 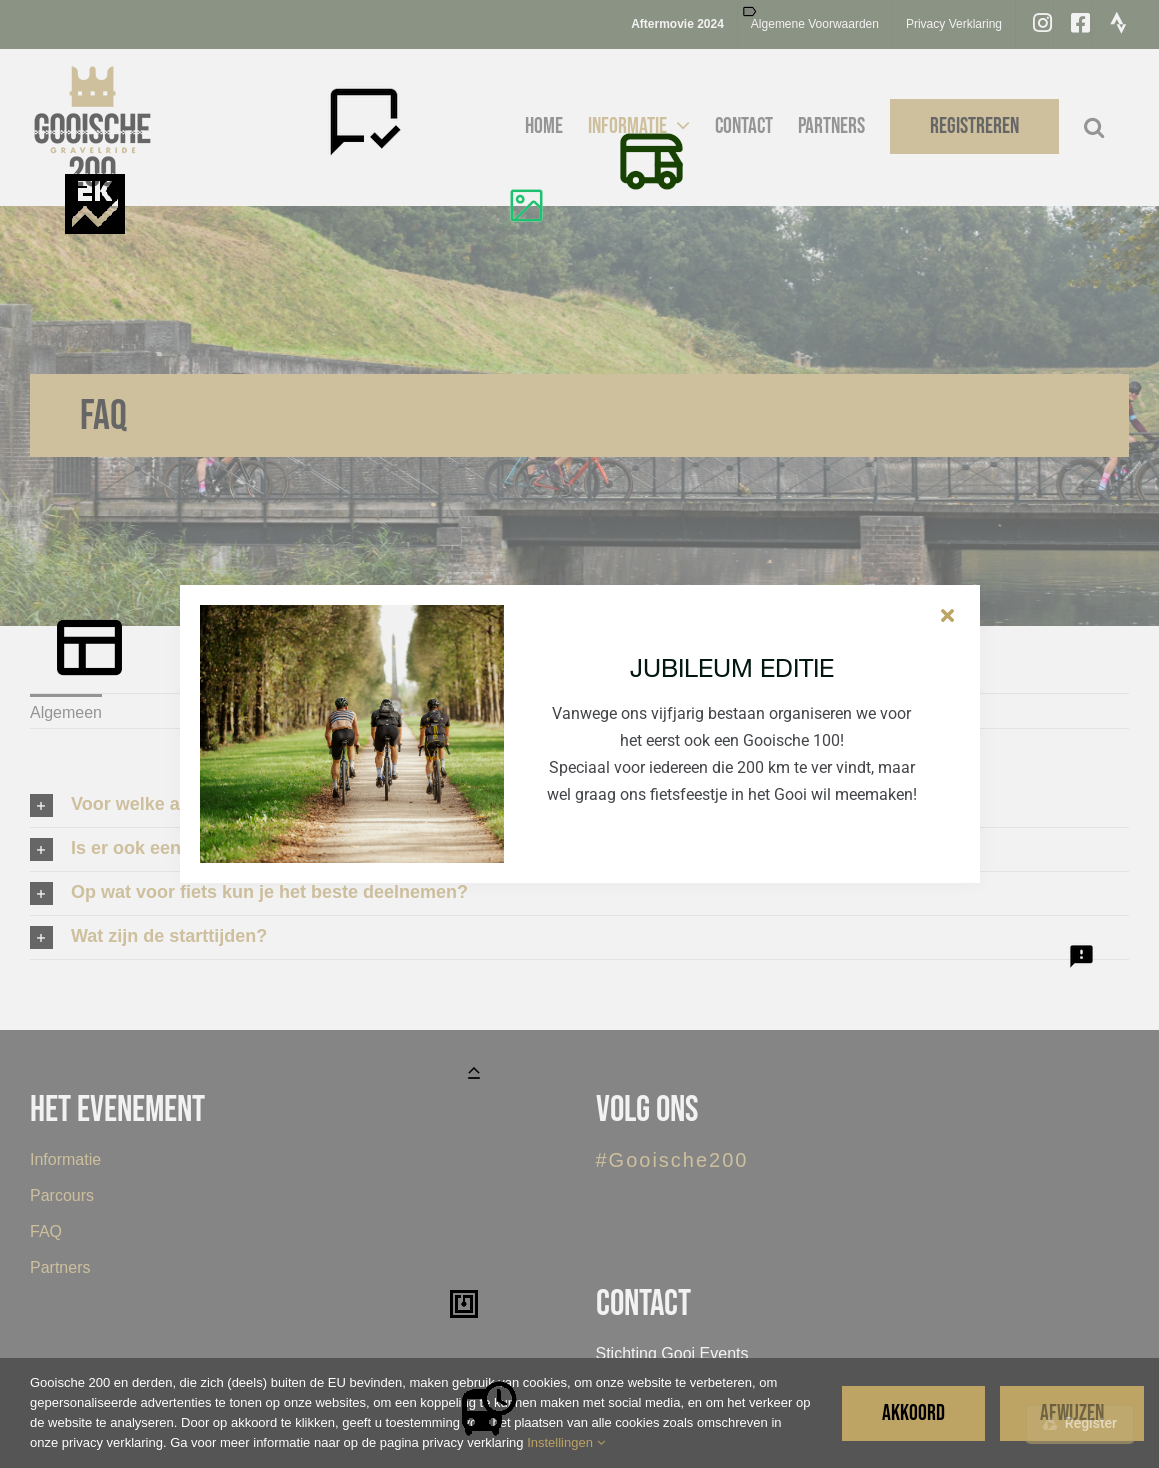 I want to click on tap to enable nfc connectivity, so click(x=464, y=1304).